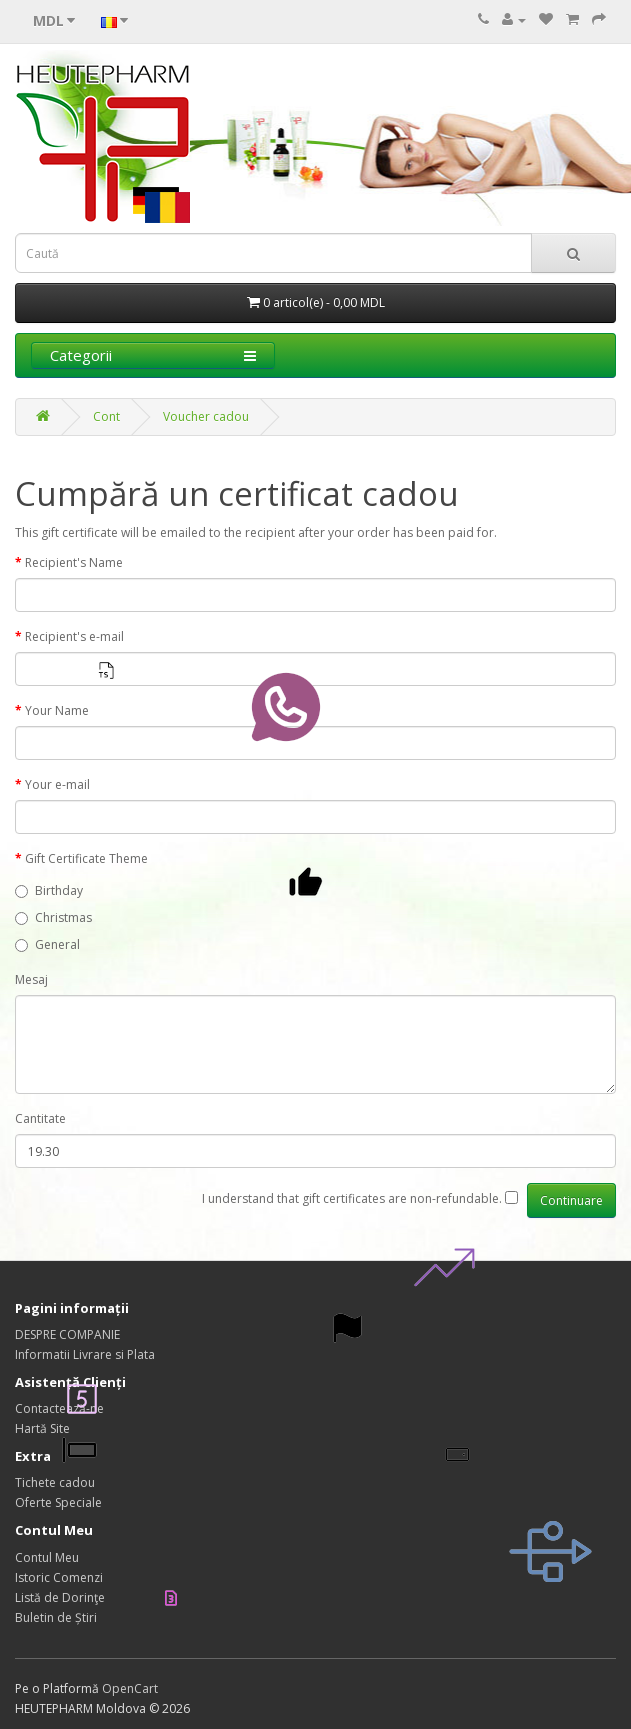  I want to click on flag or bookmark an item for follow-up, so click(346, 1327).